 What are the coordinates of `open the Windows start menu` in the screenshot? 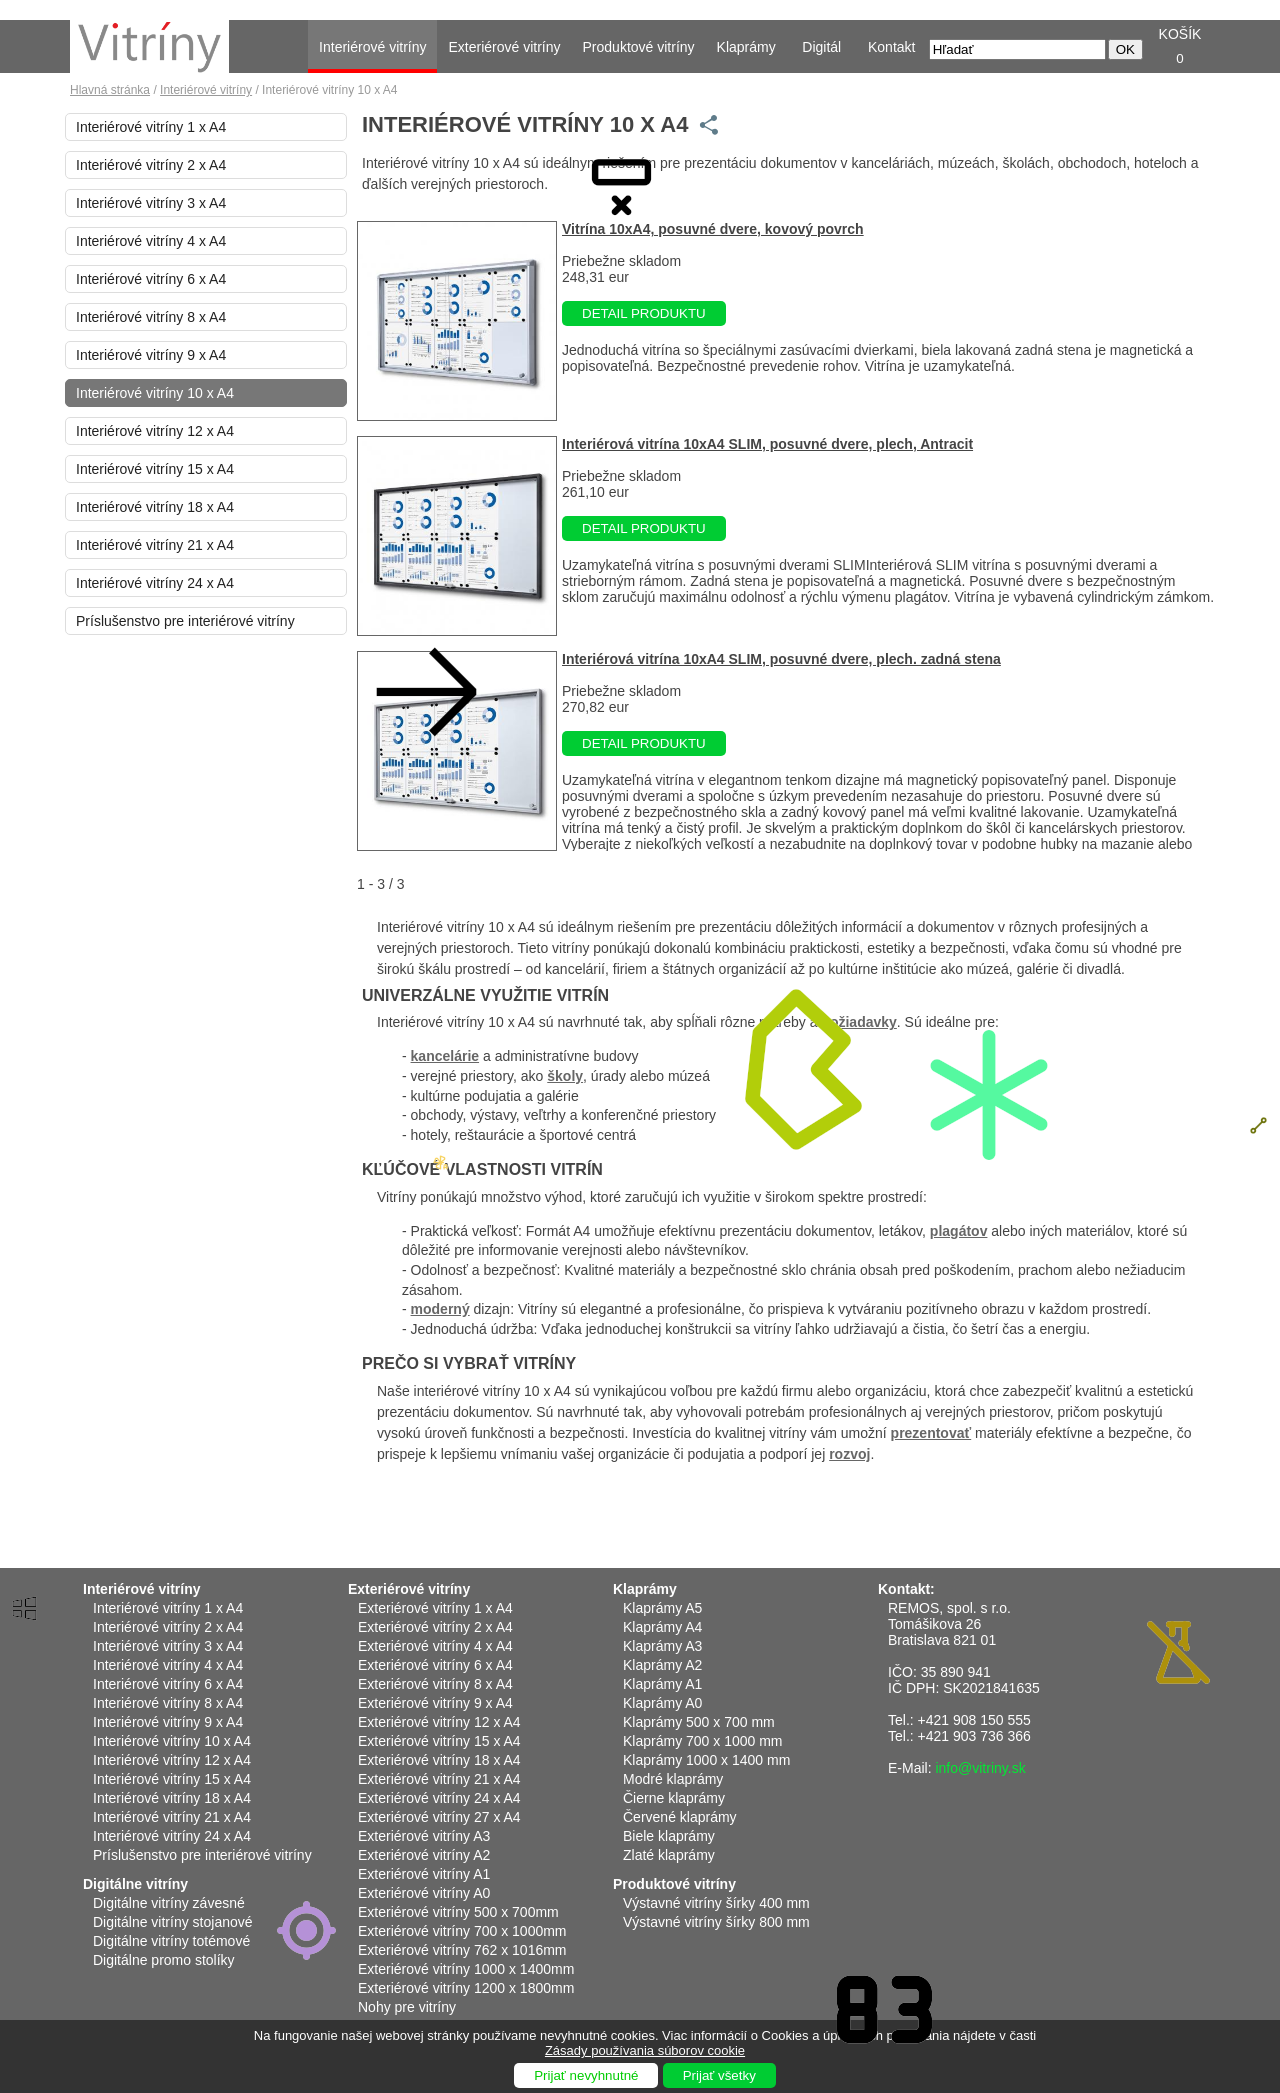 It's located at (25, 1608).